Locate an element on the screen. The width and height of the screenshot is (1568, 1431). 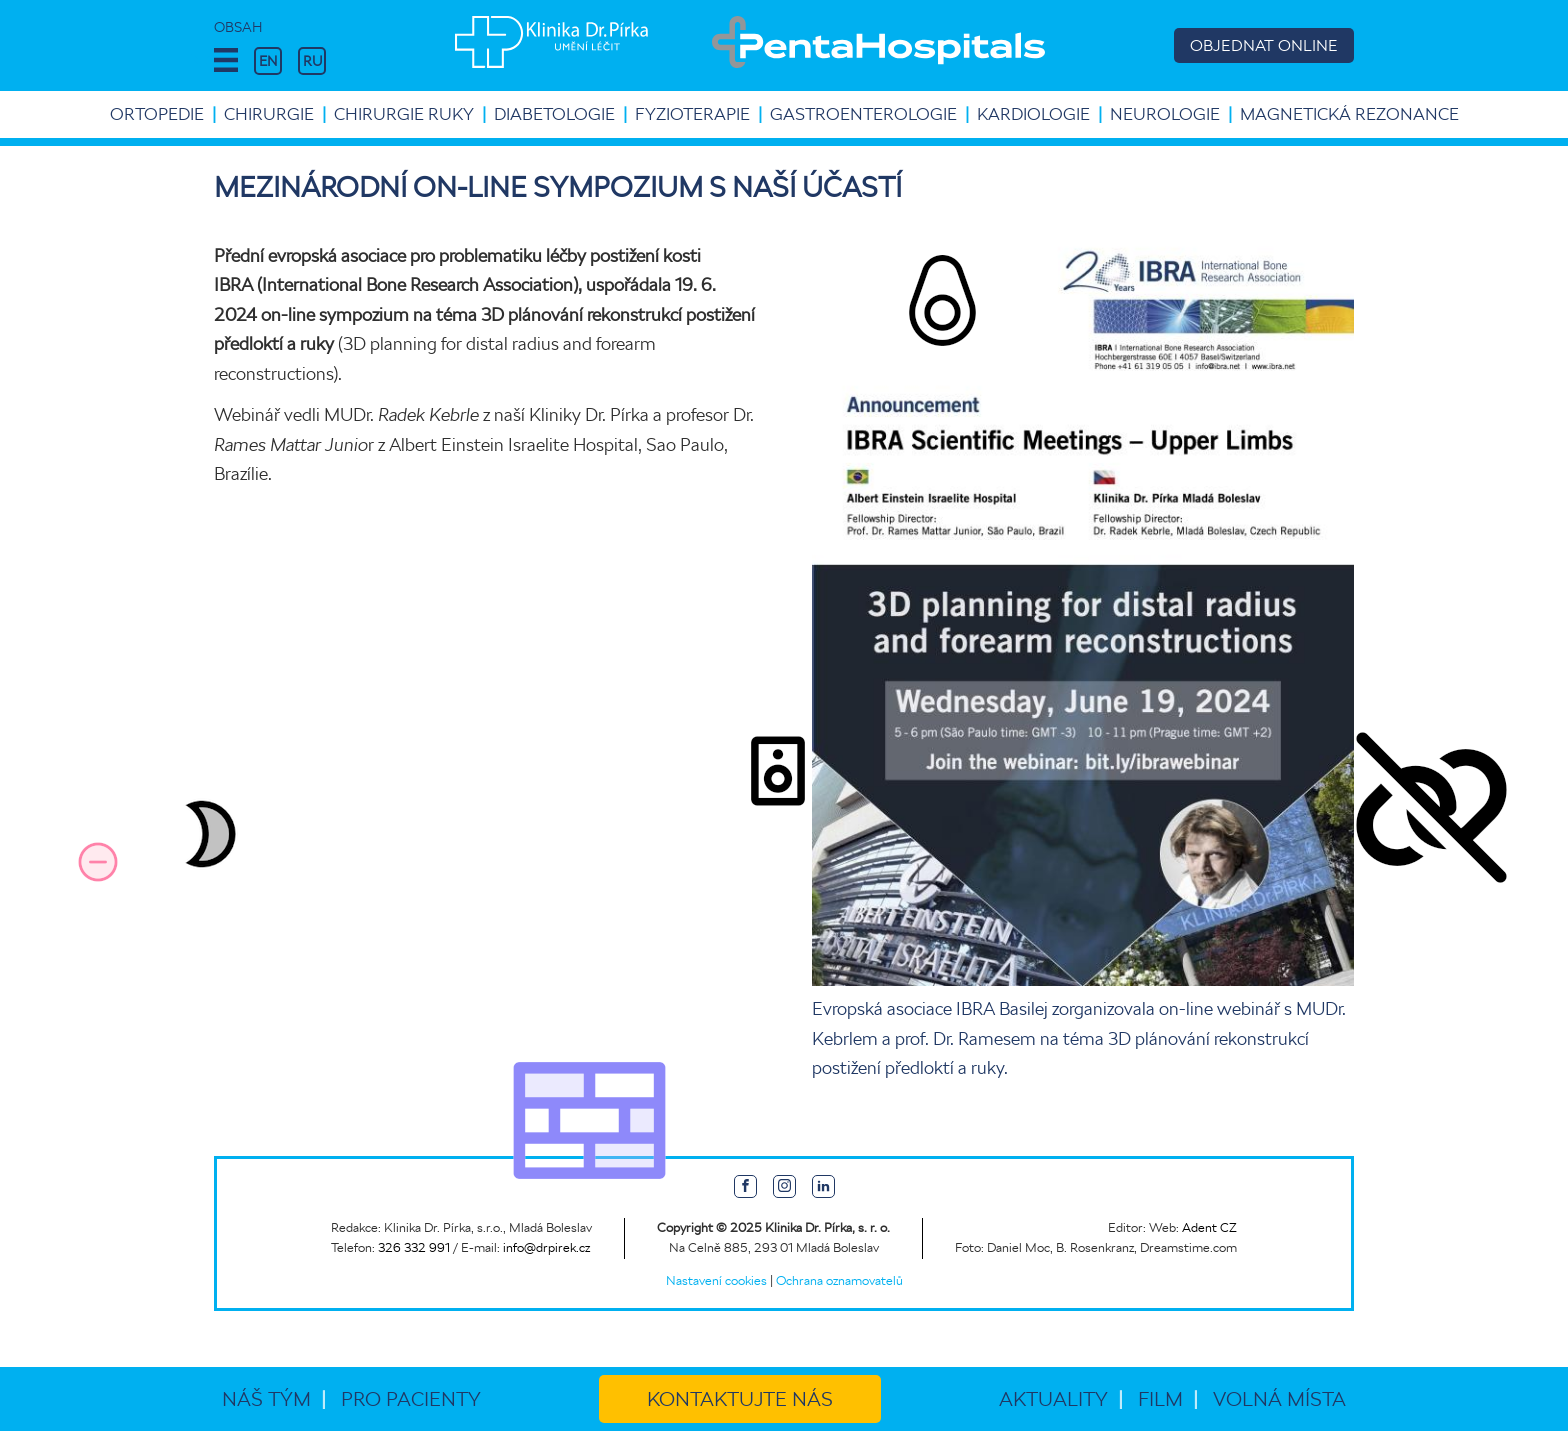
access wall or barrier settings is located at coordinates (589, 1120).